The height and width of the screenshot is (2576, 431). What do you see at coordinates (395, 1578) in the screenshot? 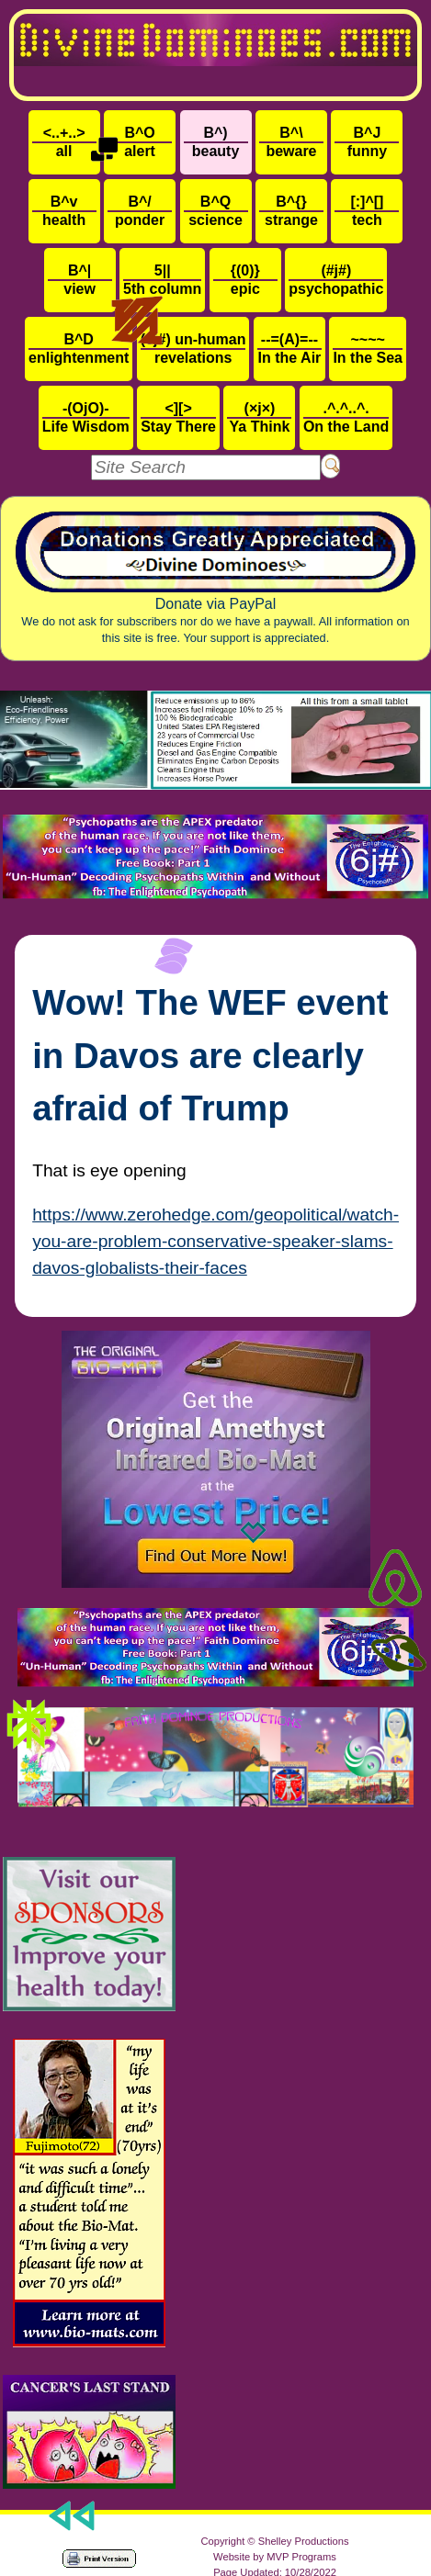
I see `open the Airbnb app` at bounding box center [395, 1578].